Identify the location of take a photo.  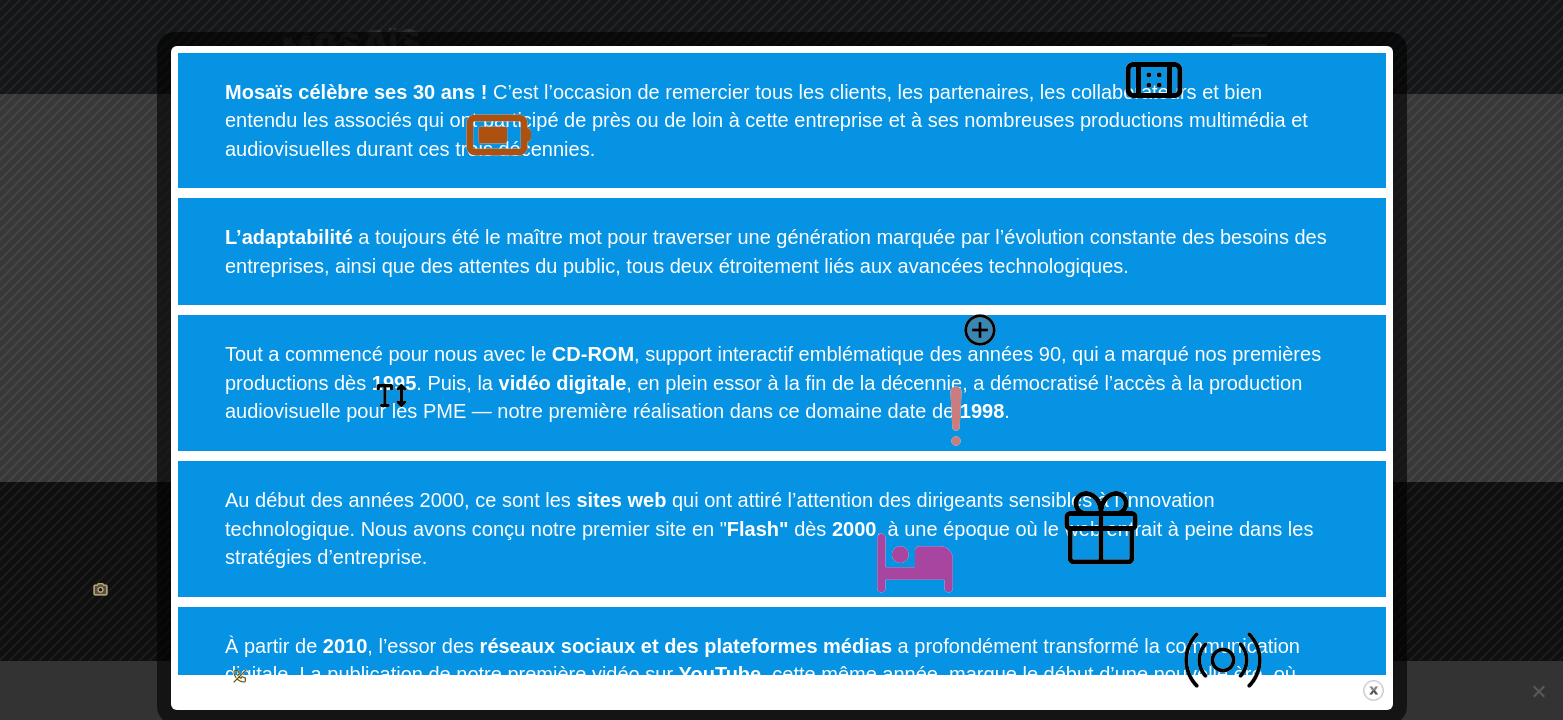
(100, 589).